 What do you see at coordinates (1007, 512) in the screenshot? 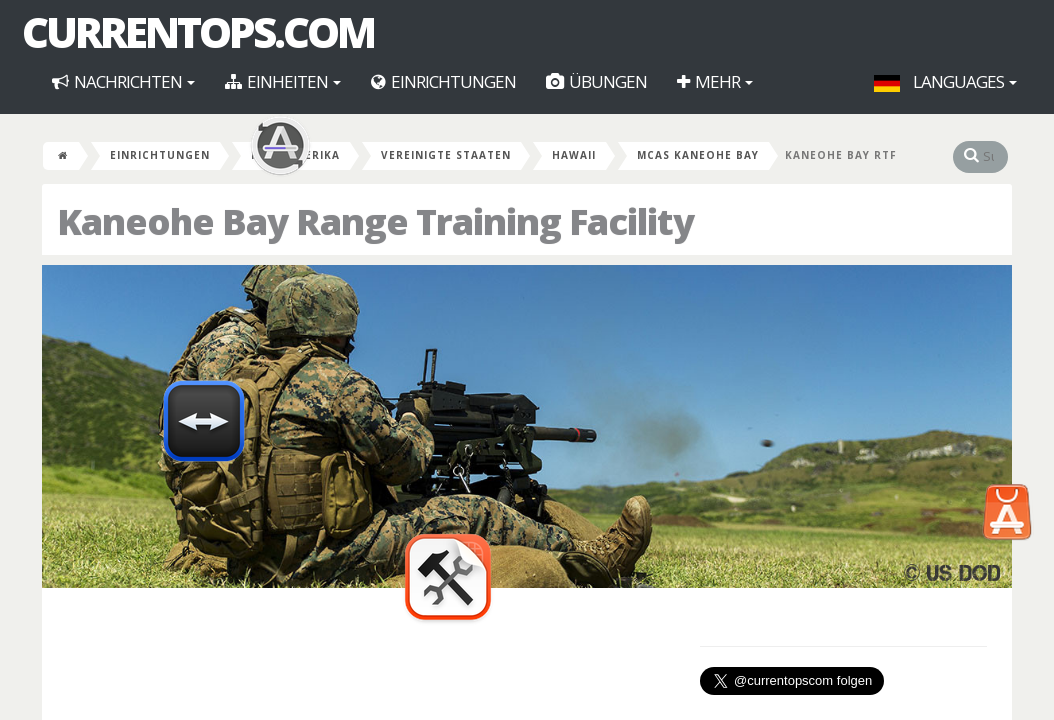
I see `open the app center to browse and install applications` at bounding box center [1007, 512].